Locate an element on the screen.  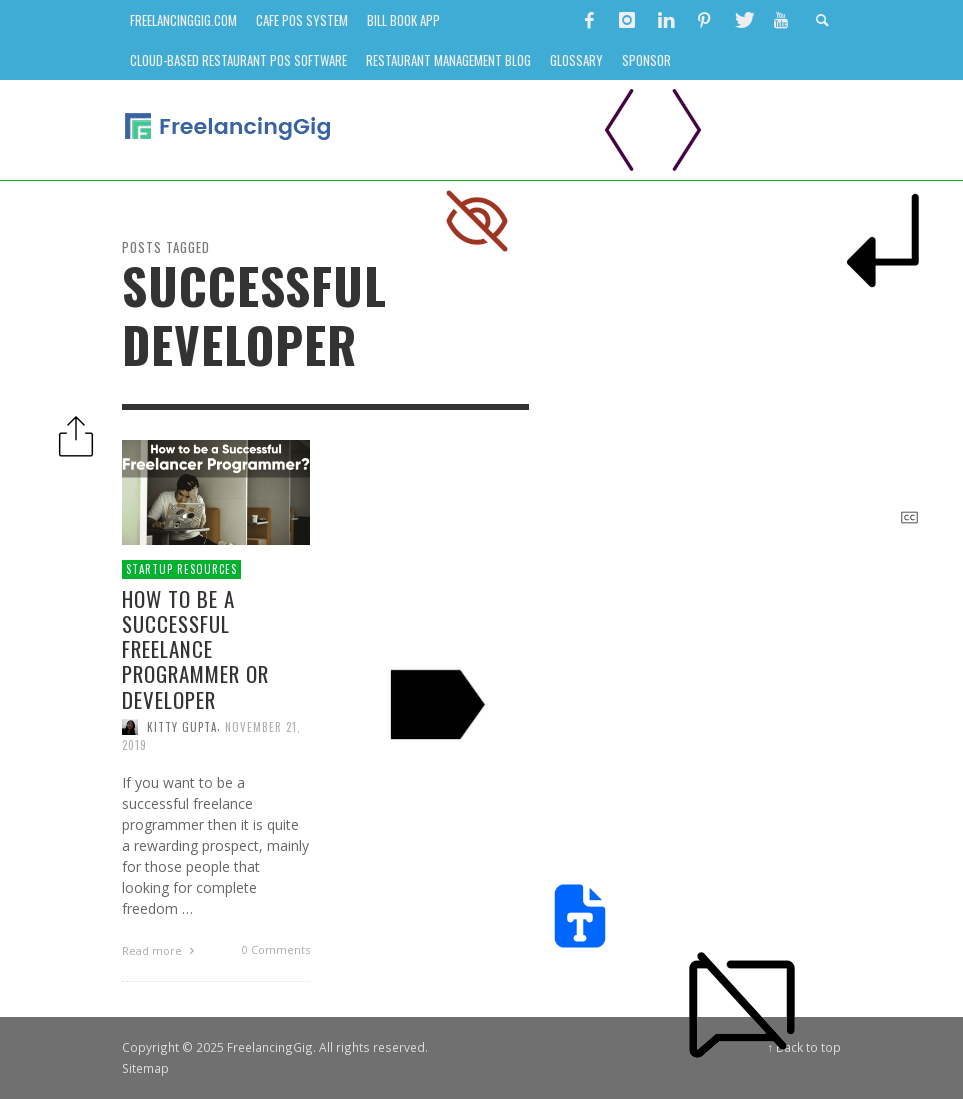
enable closed captions for video content is located at coordinates (909, 517).